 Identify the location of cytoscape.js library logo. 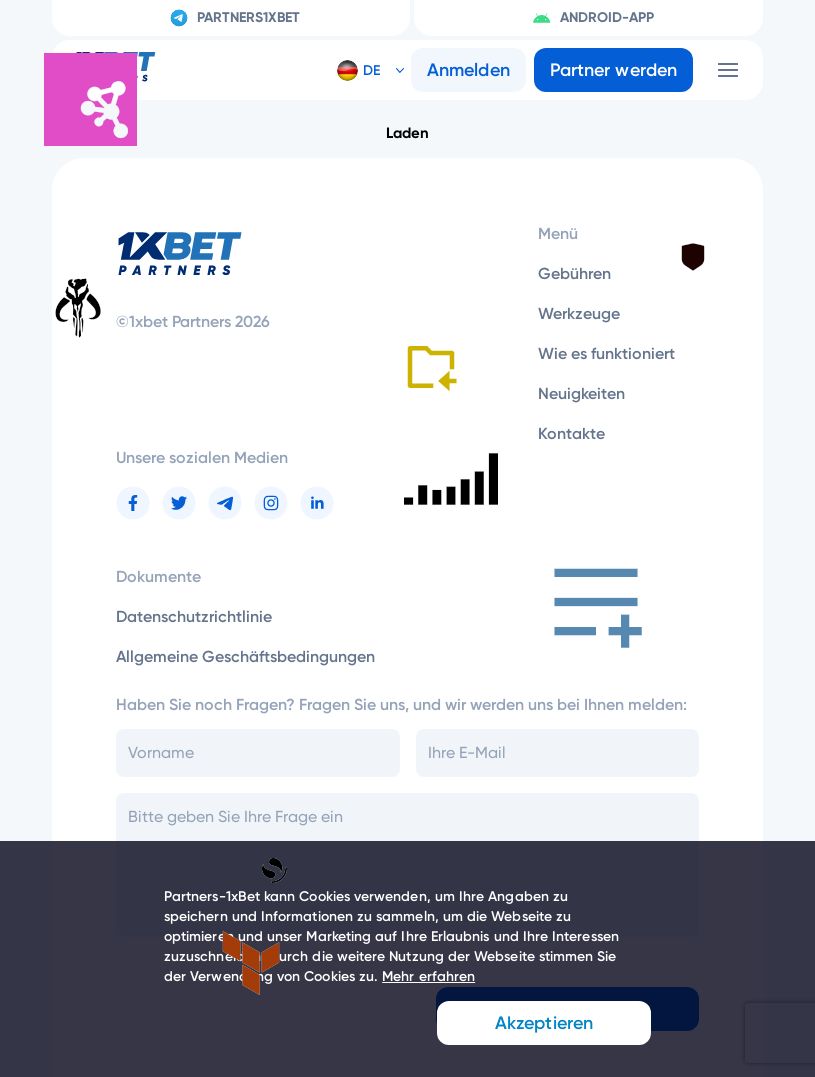
(90, 99).